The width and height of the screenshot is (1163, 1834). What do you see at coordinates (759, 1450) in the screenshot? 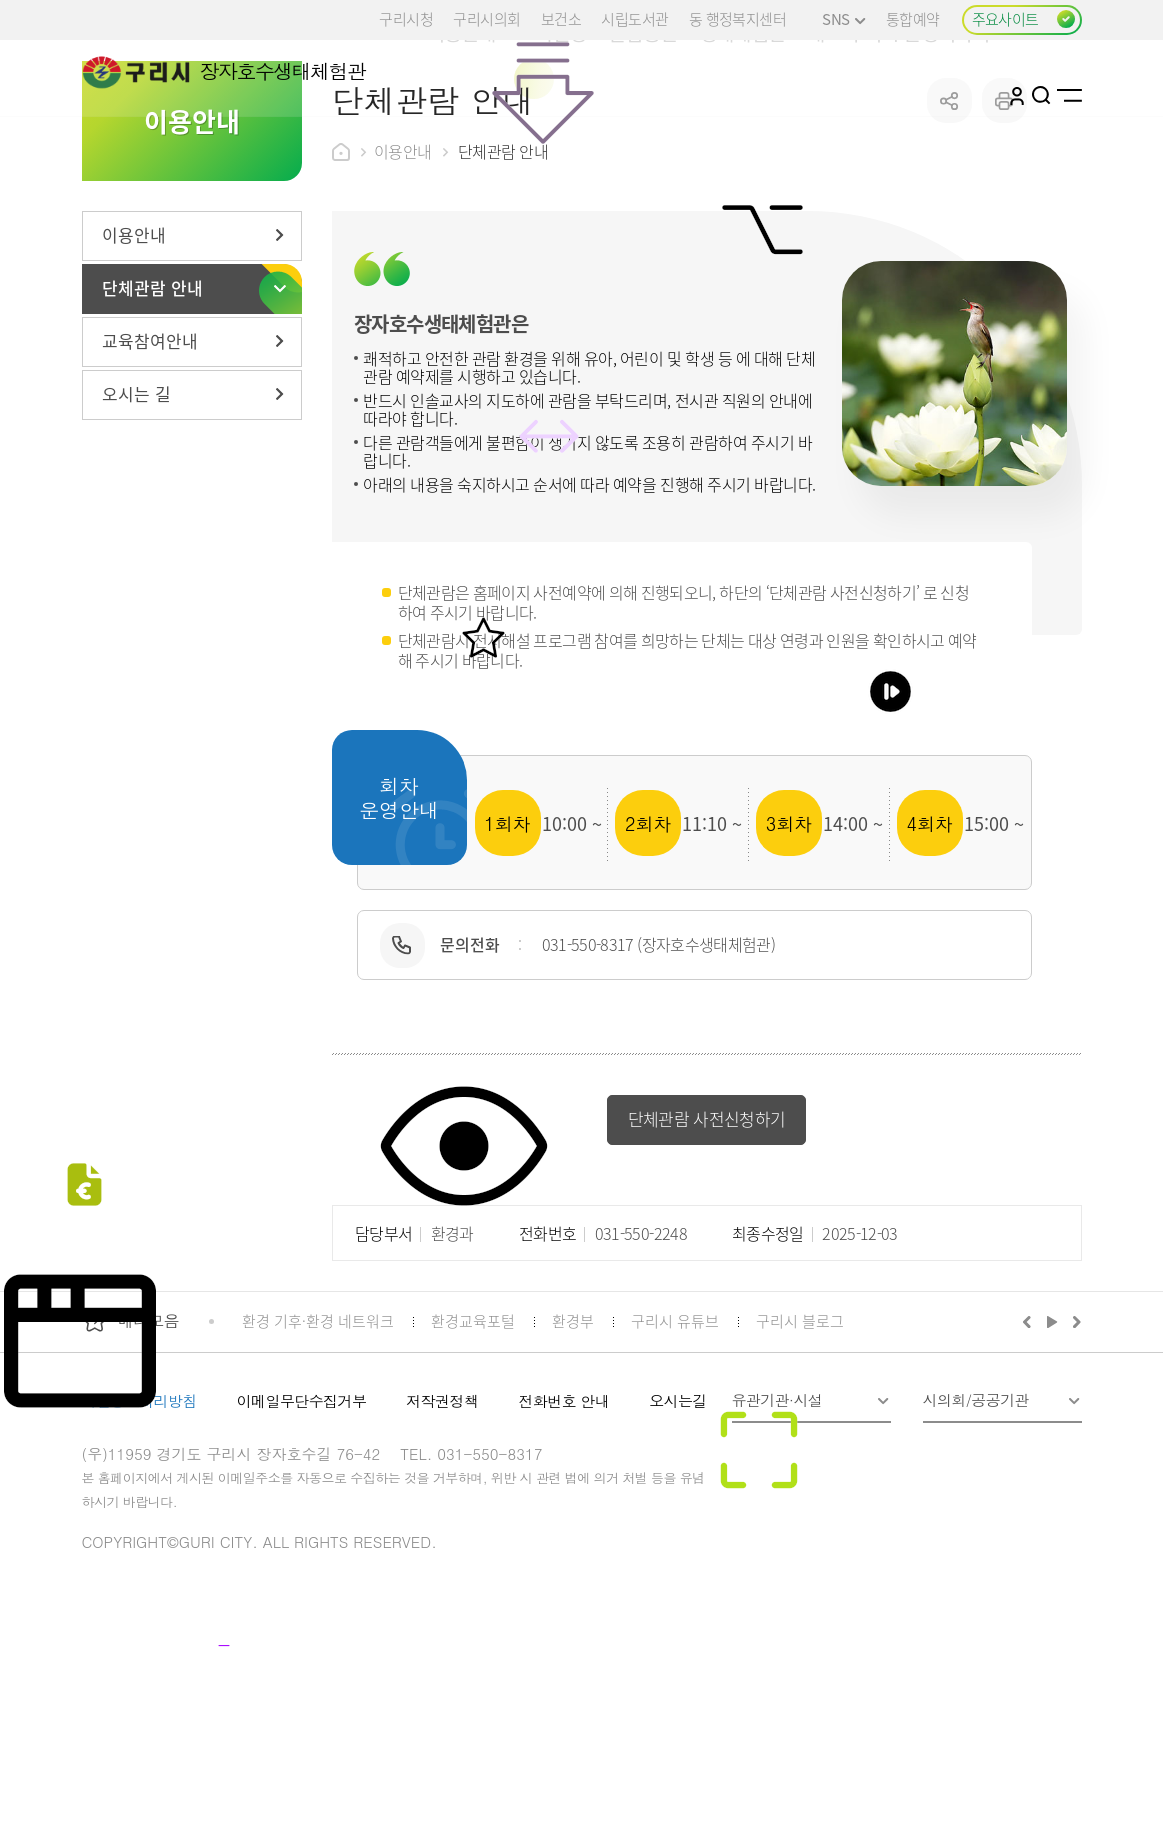
I see `enter full screen mode` at bounding box center [759, 1450].